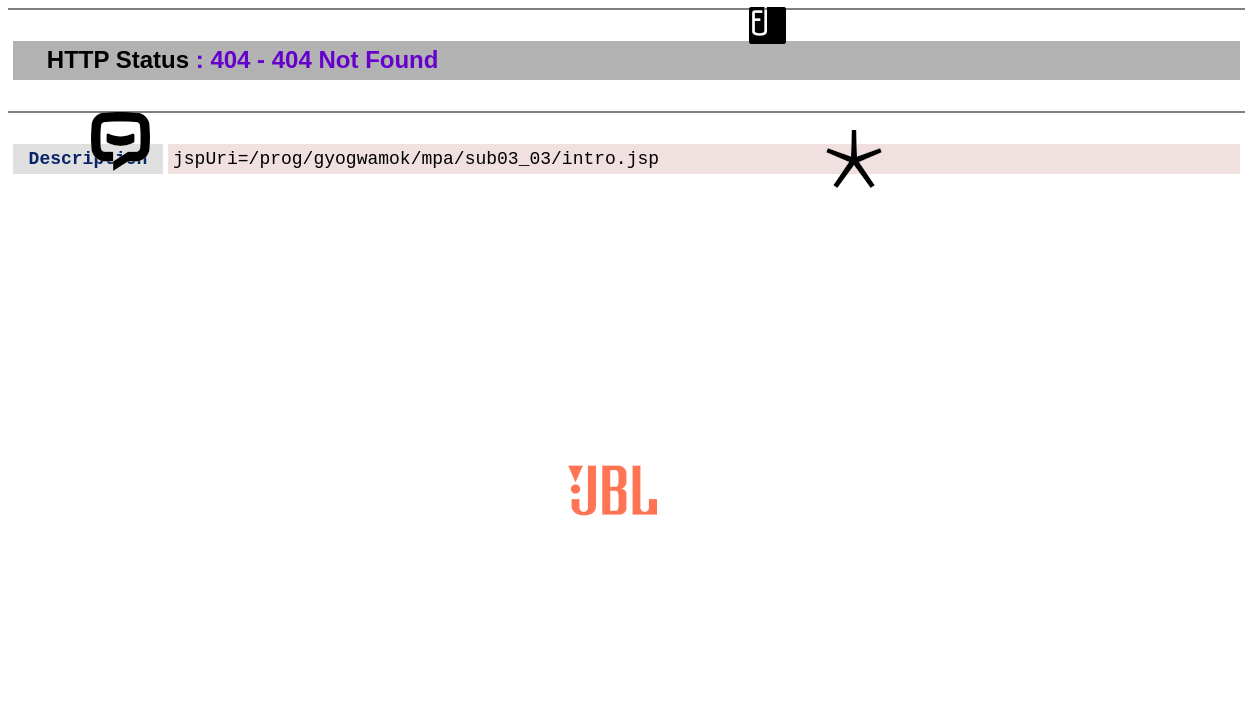  What do you see at coordinates (612, 490) in the screenshot?
I see `JBL brand logo` at bounding box center [612, 490].